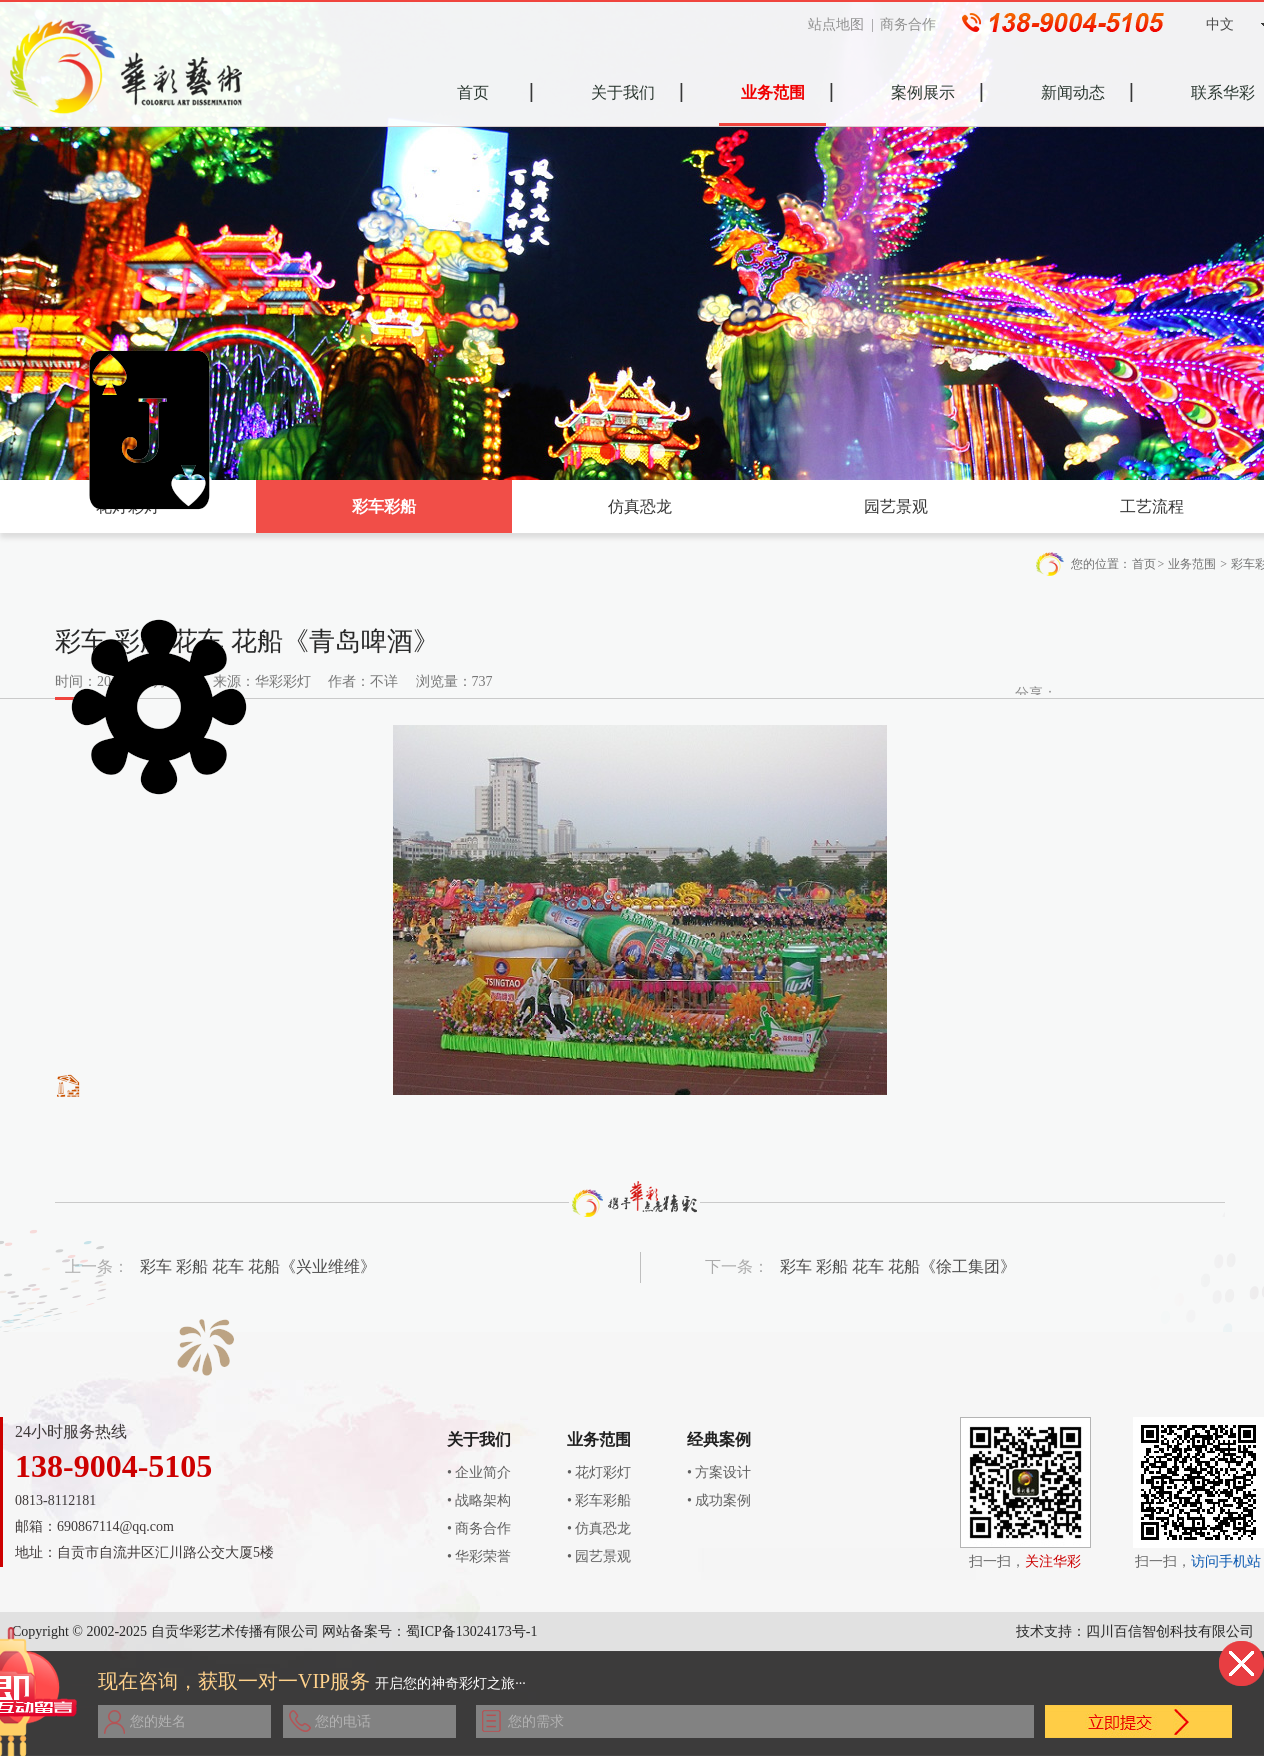 The height and width of the screenshot is (1756, 1264). Describe the element at coordinates (68, 1086) in the screenshot. I see `explore ancient ruins or archaeological sites` at that location.